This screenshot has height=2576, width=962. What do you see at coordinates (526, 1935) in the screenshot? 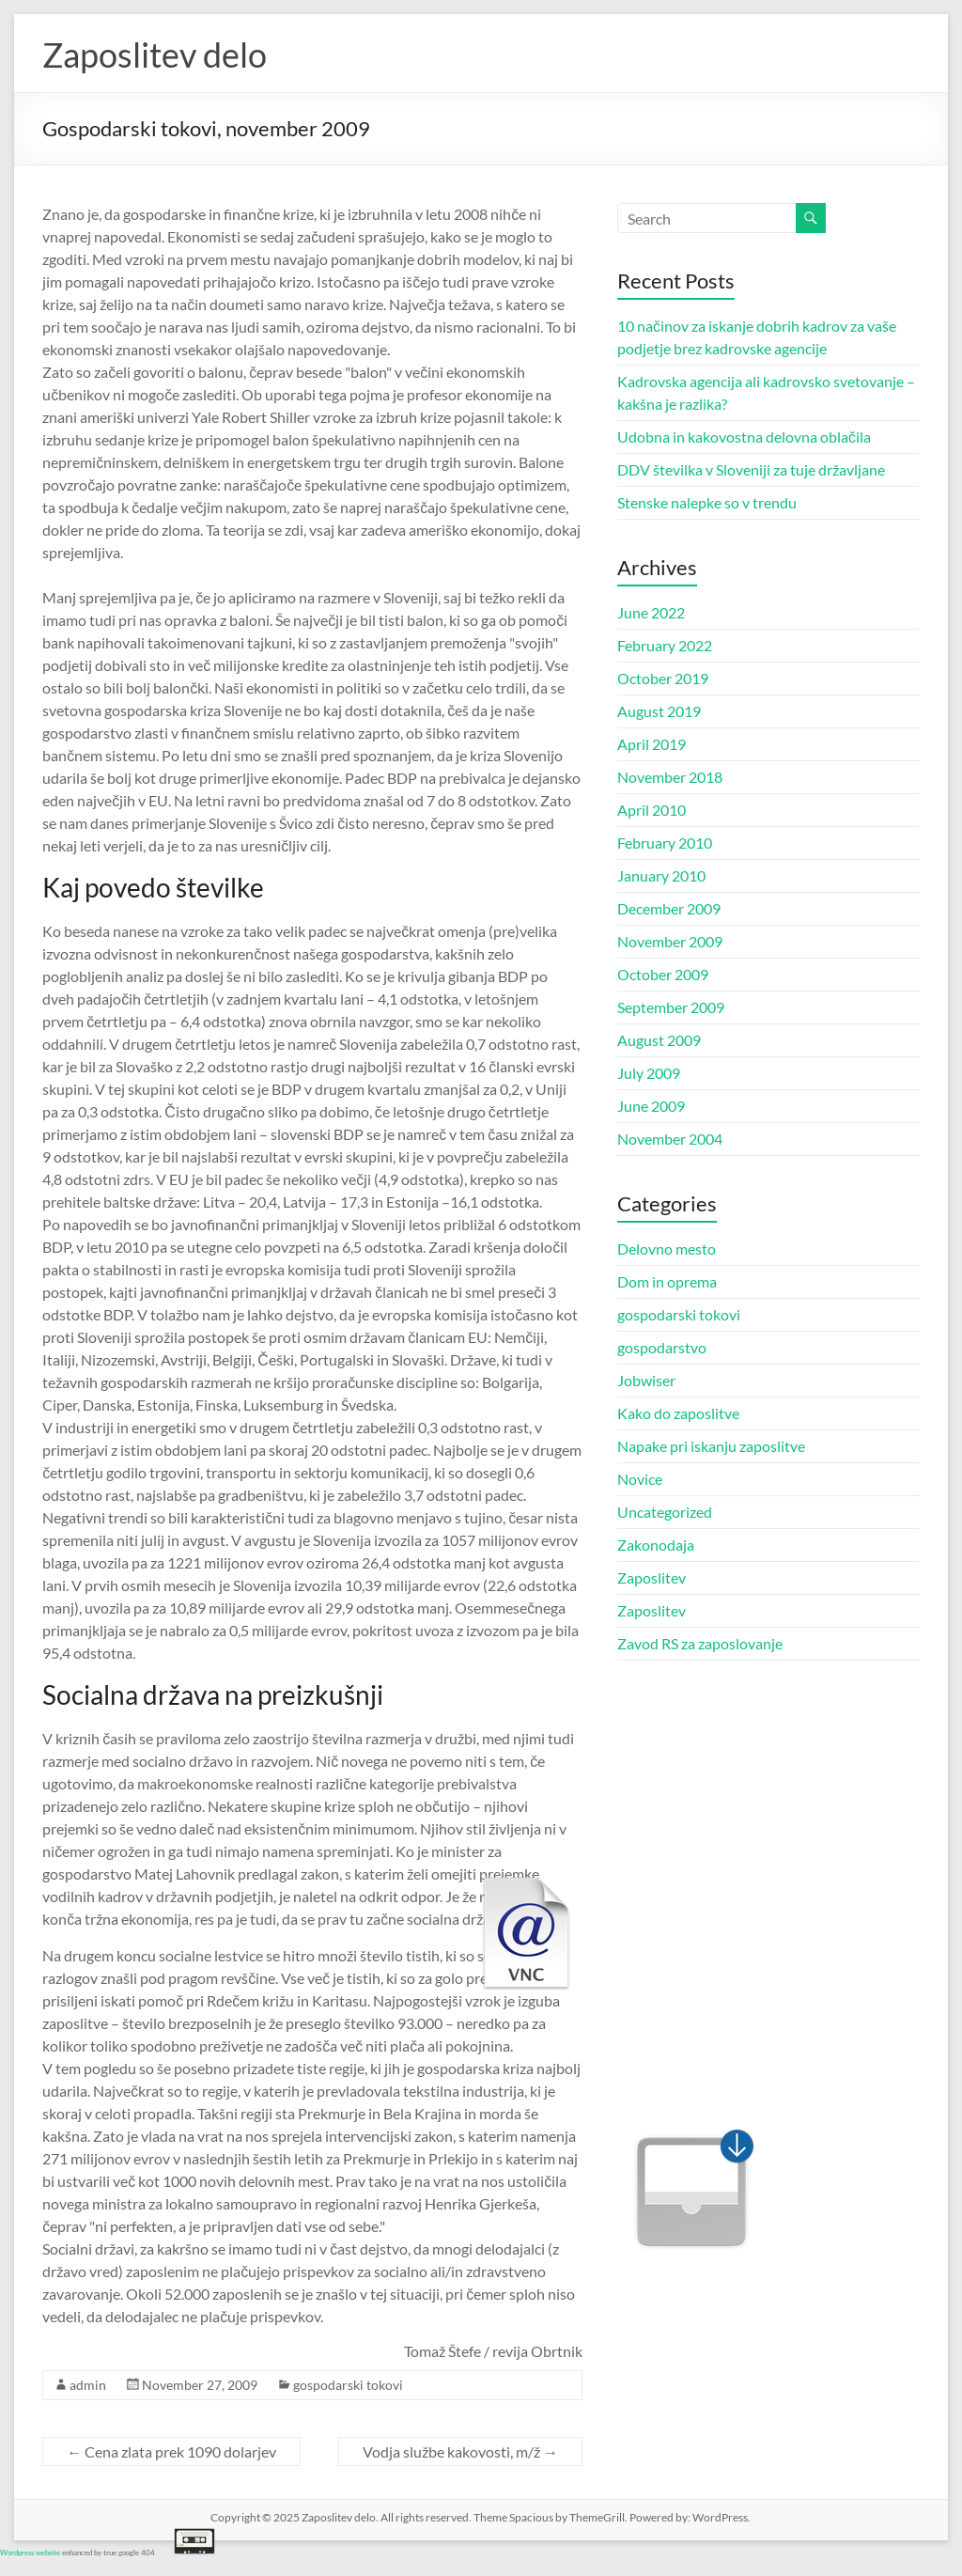
I see `open a VNC remote connection shortcut` at bounding box center [526, 1935].